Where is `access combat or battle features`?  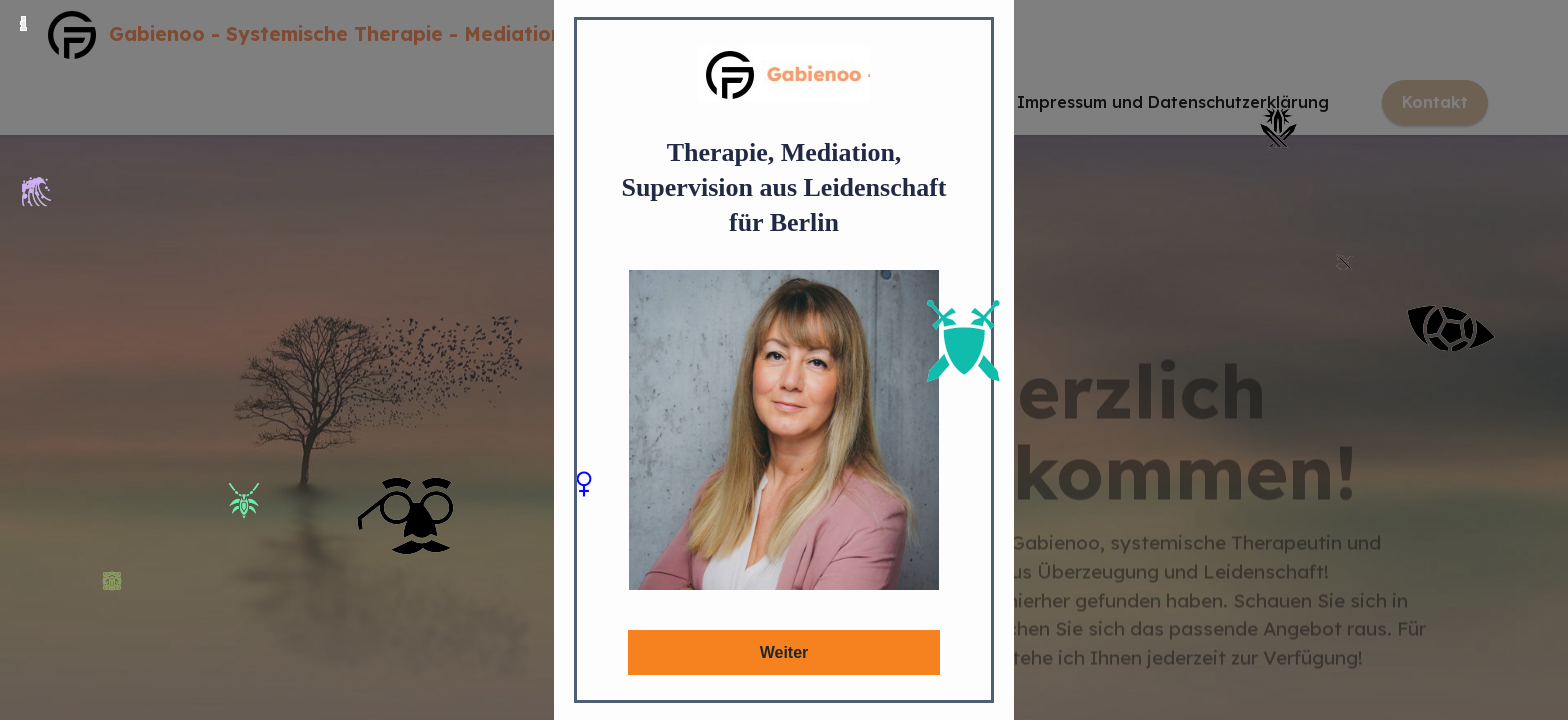 access combat or battle features is located at coordinates (963, 341).